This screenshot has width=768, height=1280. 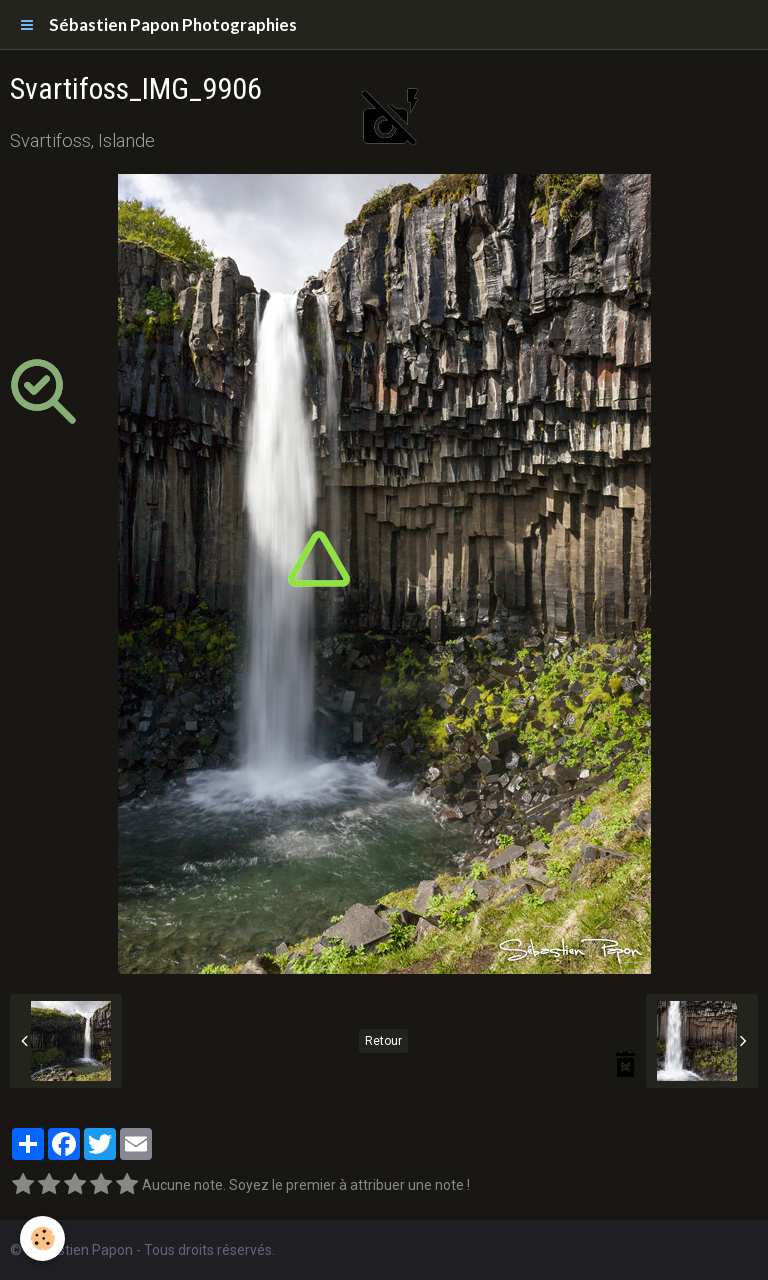 What do you see at coordinates (391, 116) in the screenshot?
I see `camera flash is disabled` at bounding box center [391, 116].